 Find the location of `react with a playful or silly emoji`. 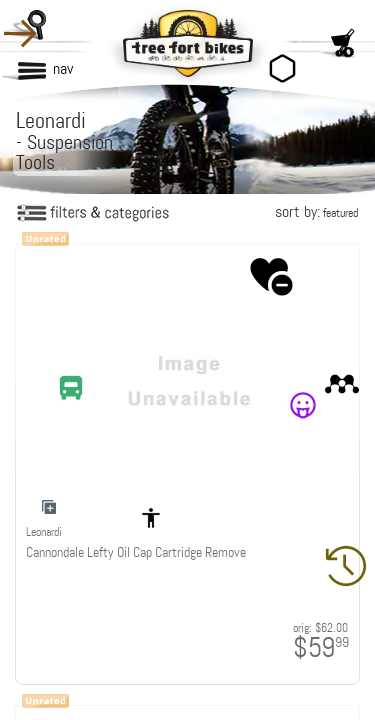

react with a playful or silly emoji is located at coordinates (303, 405).